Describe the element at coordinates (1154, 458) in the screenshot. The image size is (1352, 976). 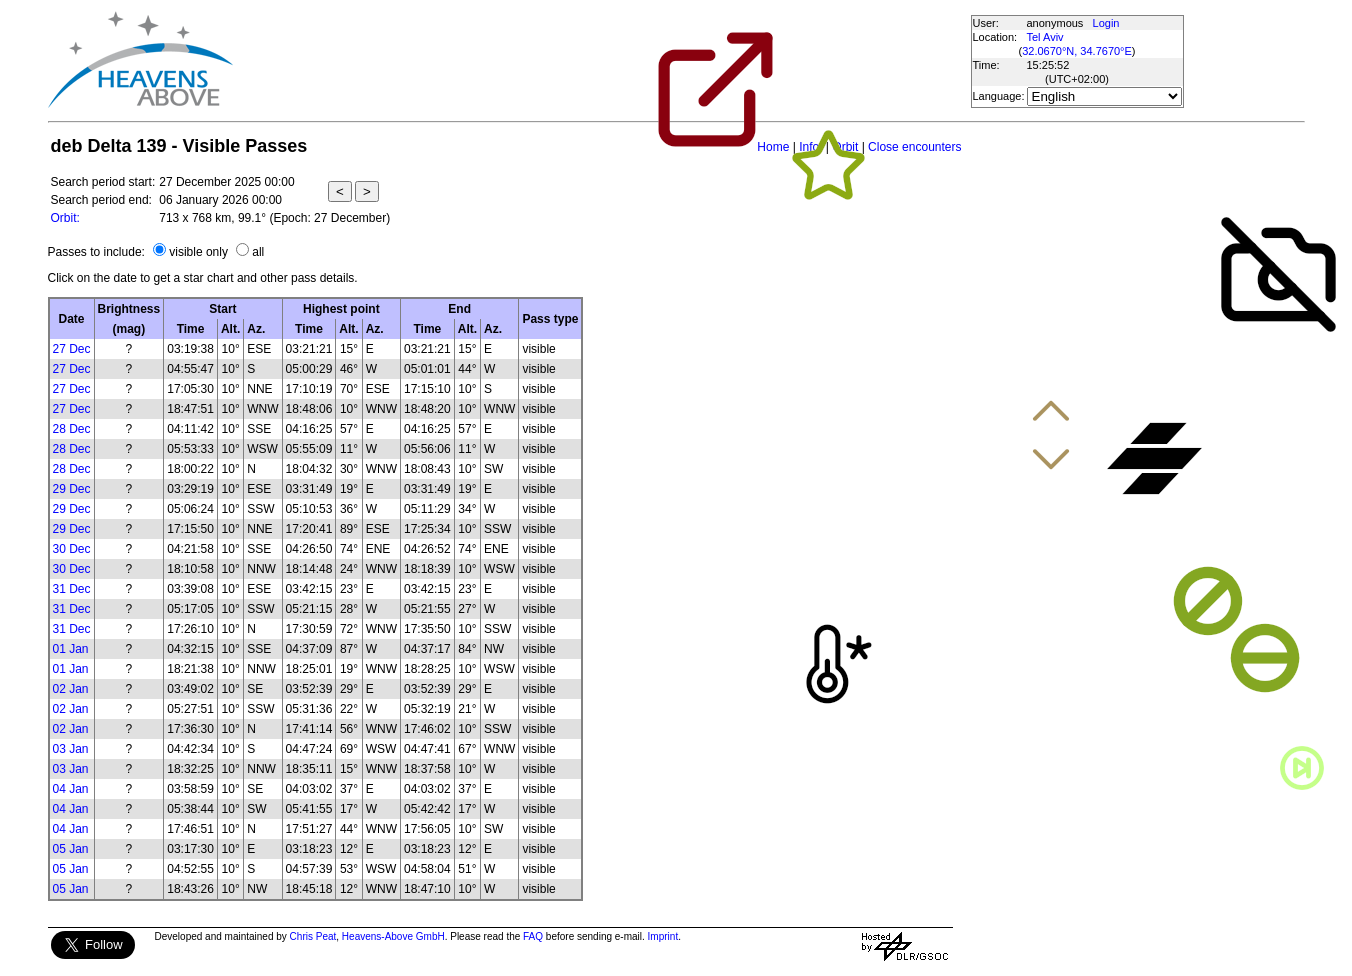
I see `stencil framework logo` at that location.